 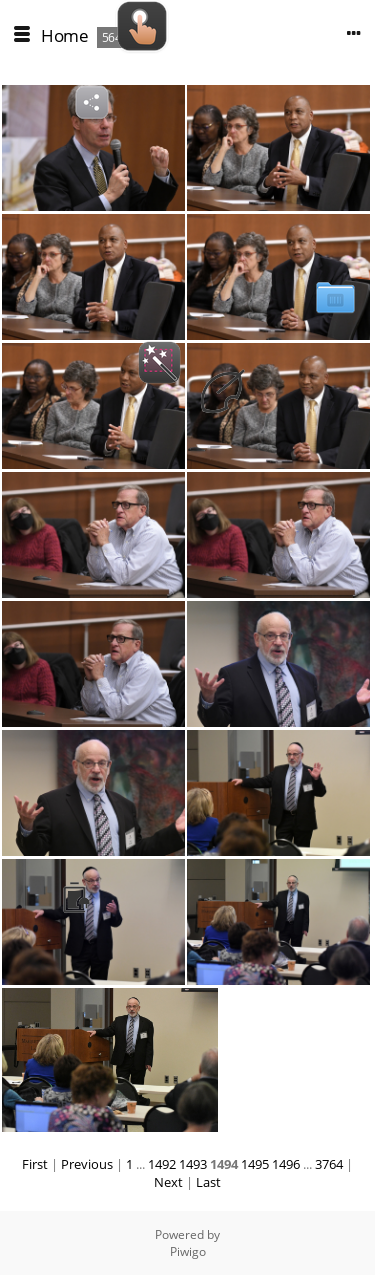 What do you see at coordinates (142, 27) in the screenshot?
I see `configure touchscreen settings` at bounding box center [142, 27].